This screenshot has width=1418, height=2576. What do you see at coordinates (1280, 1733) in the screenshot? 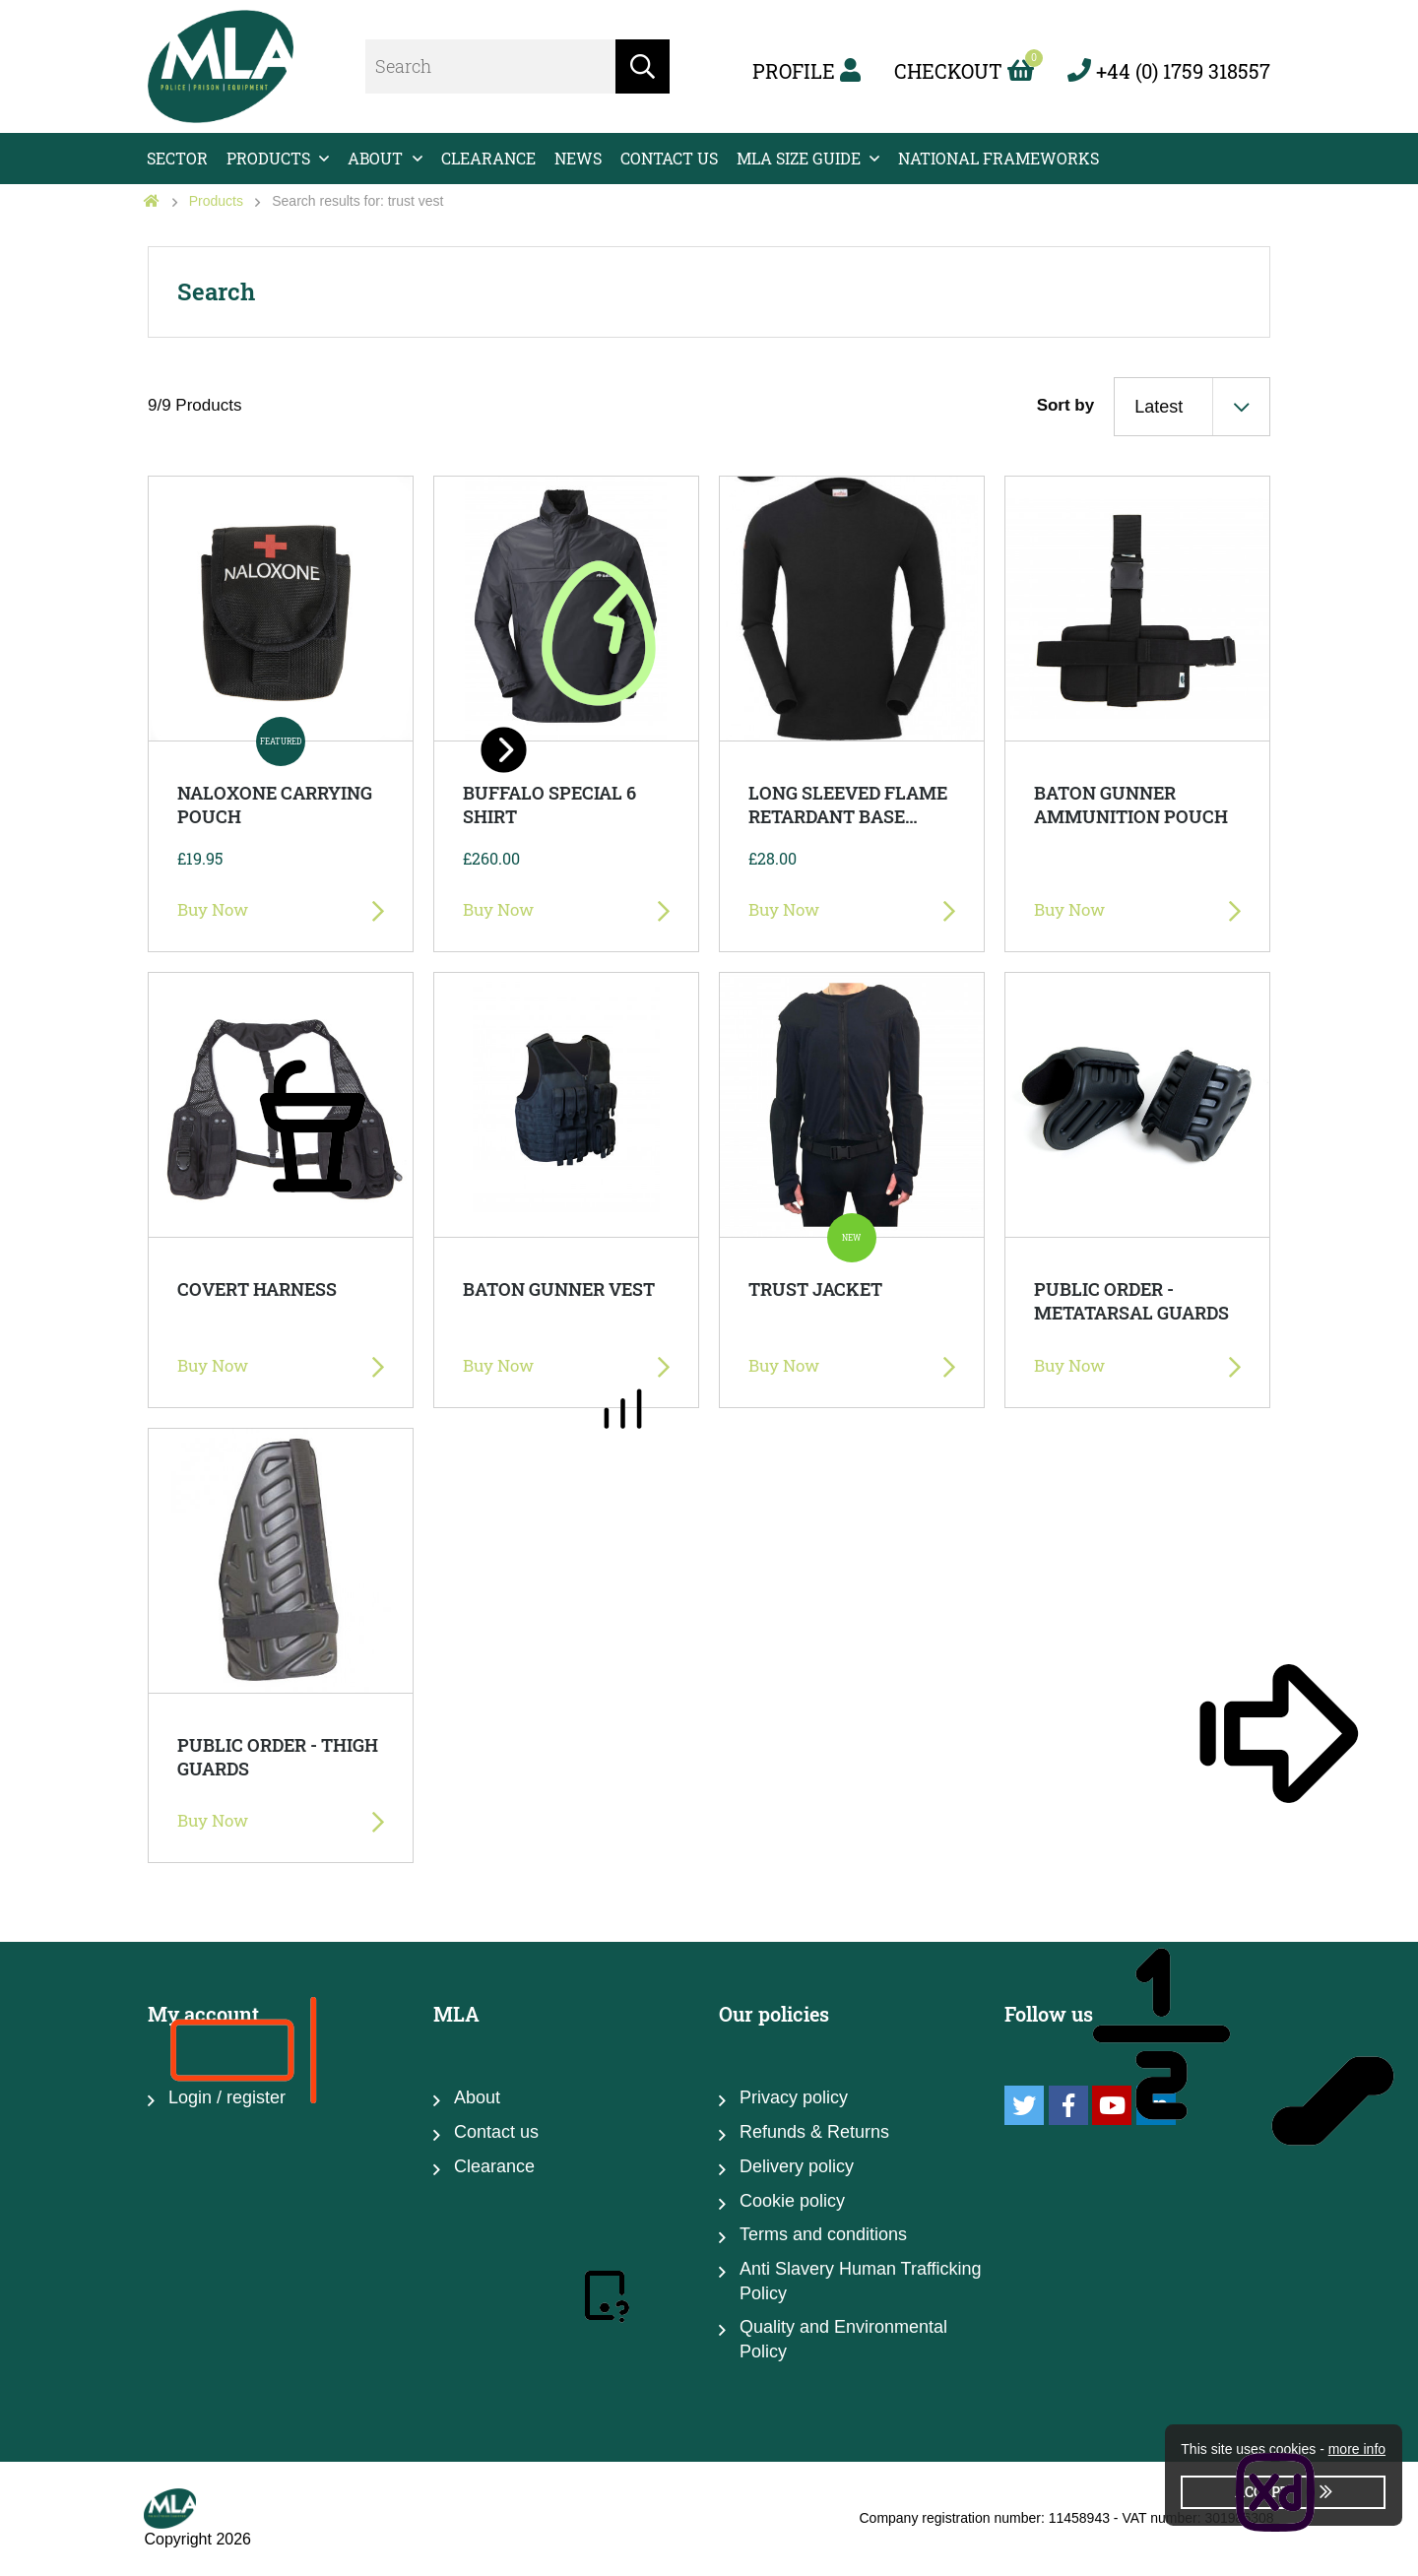
I see `go to next step or page` at bounding box center [1280, 1733].